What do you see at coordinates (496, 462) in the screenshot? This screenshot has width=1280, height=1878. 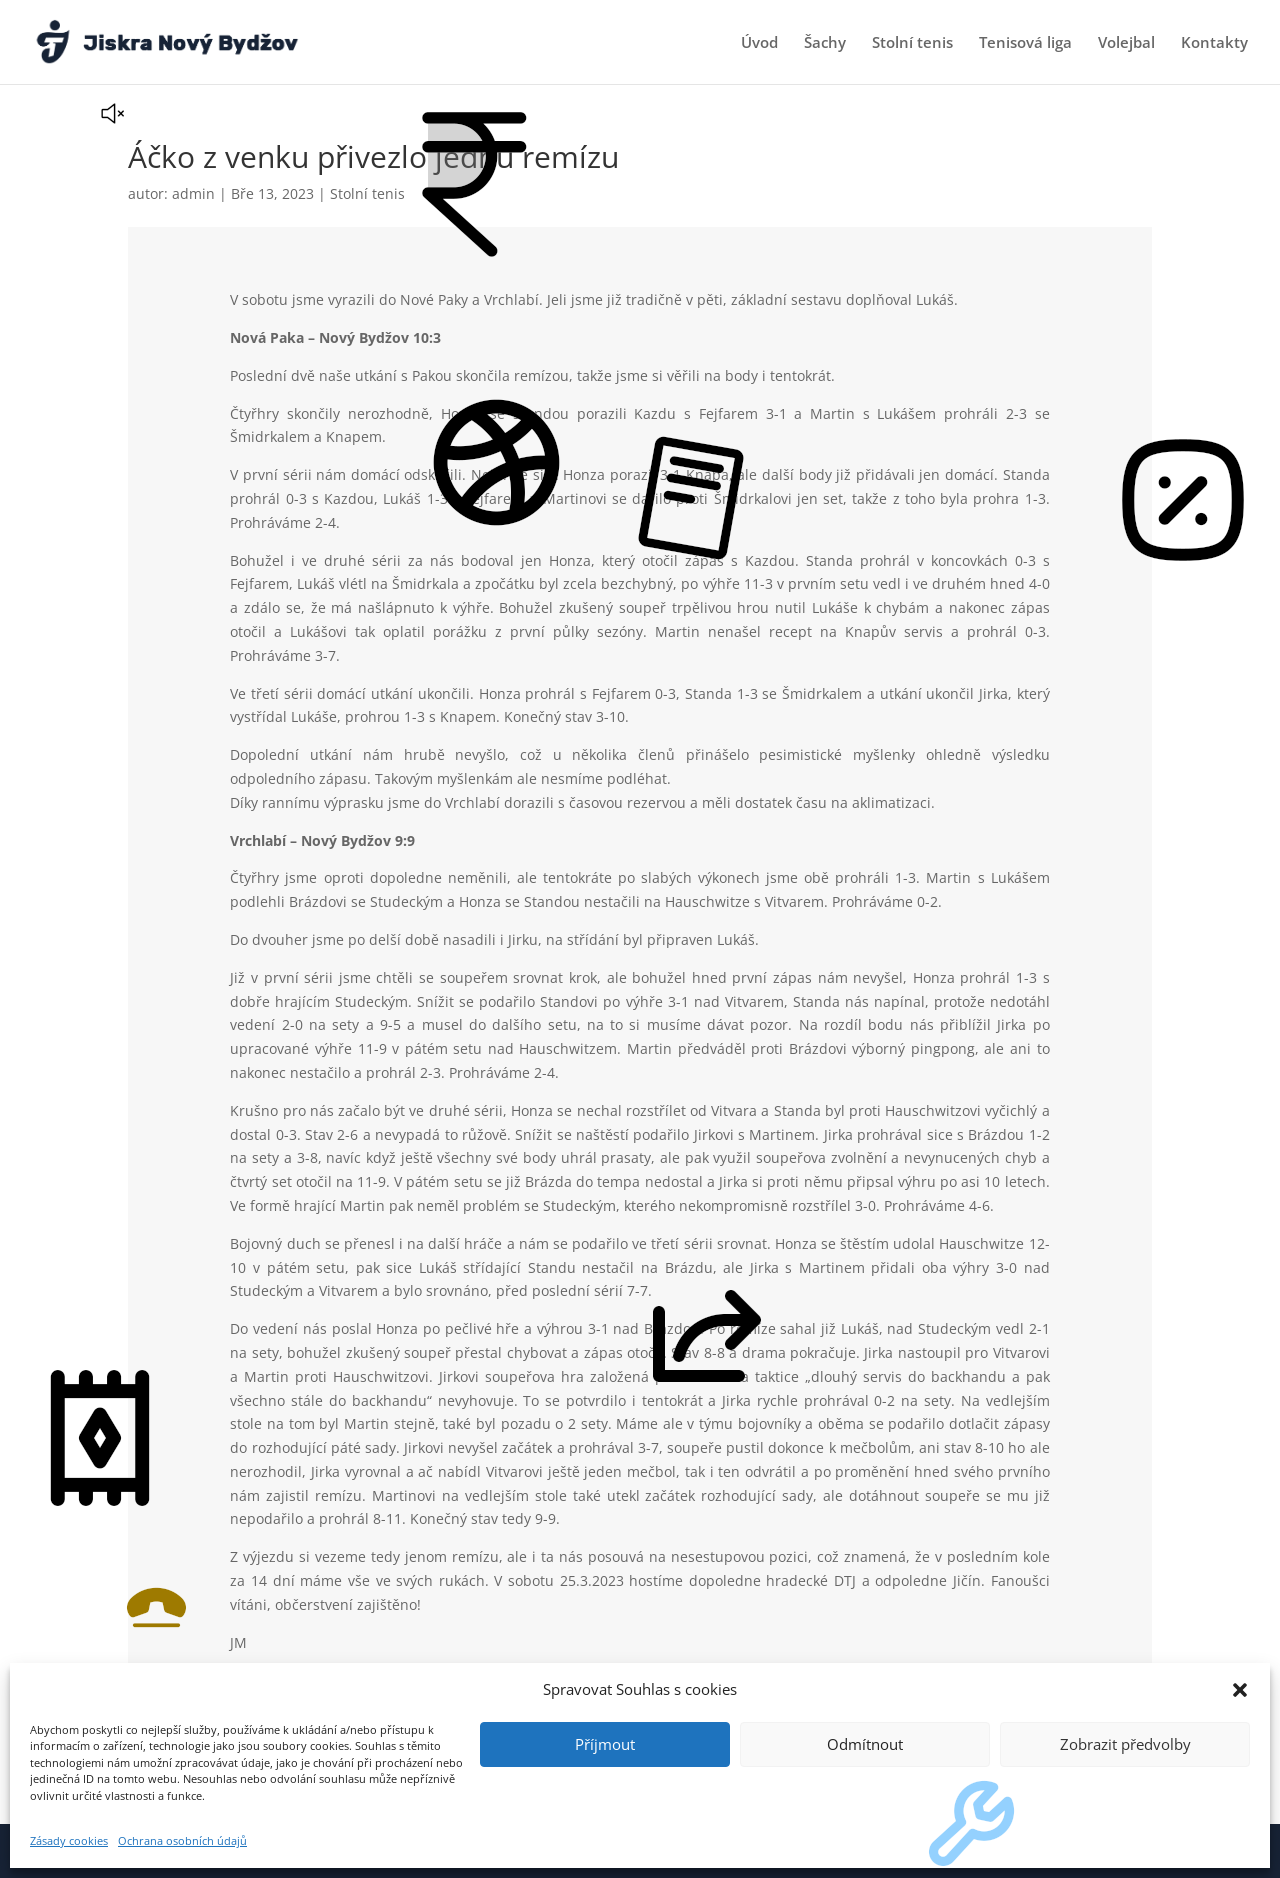 I see `view dribbble profile or portfolio` at bounding box center [496, 462].